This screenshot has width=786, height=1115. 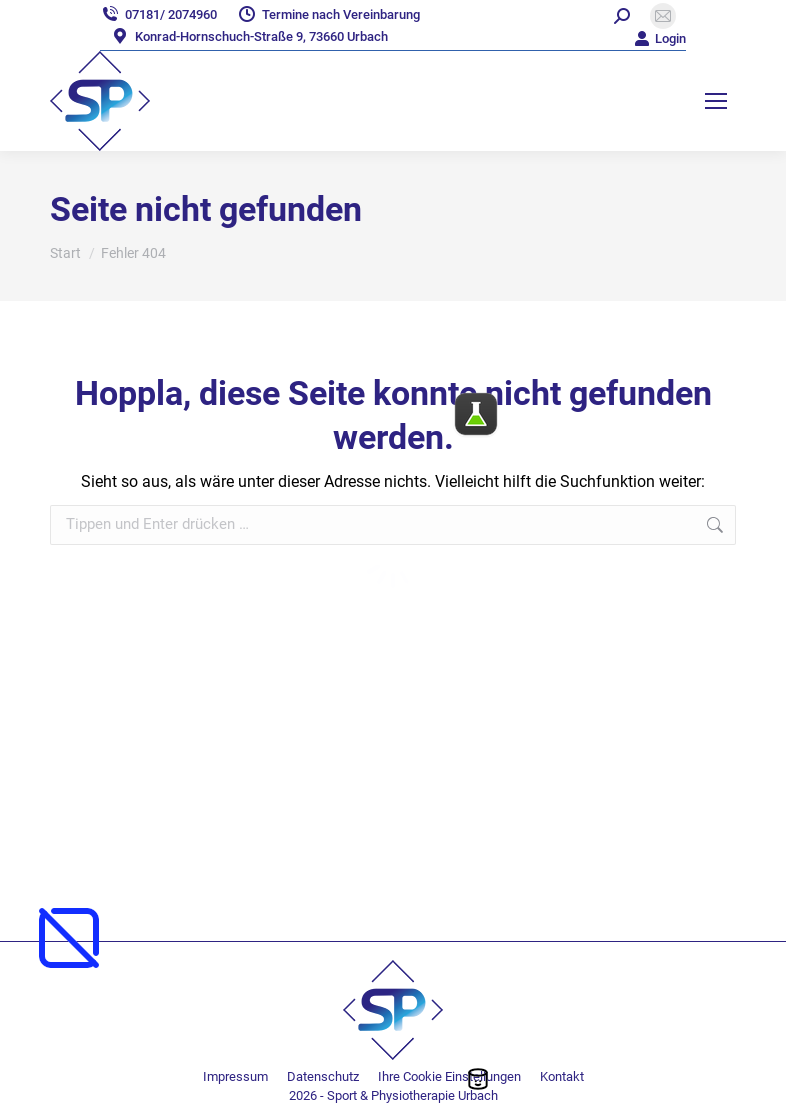 I want to click on indicates a healthy or happy database status, so click(x=478, y=1079).